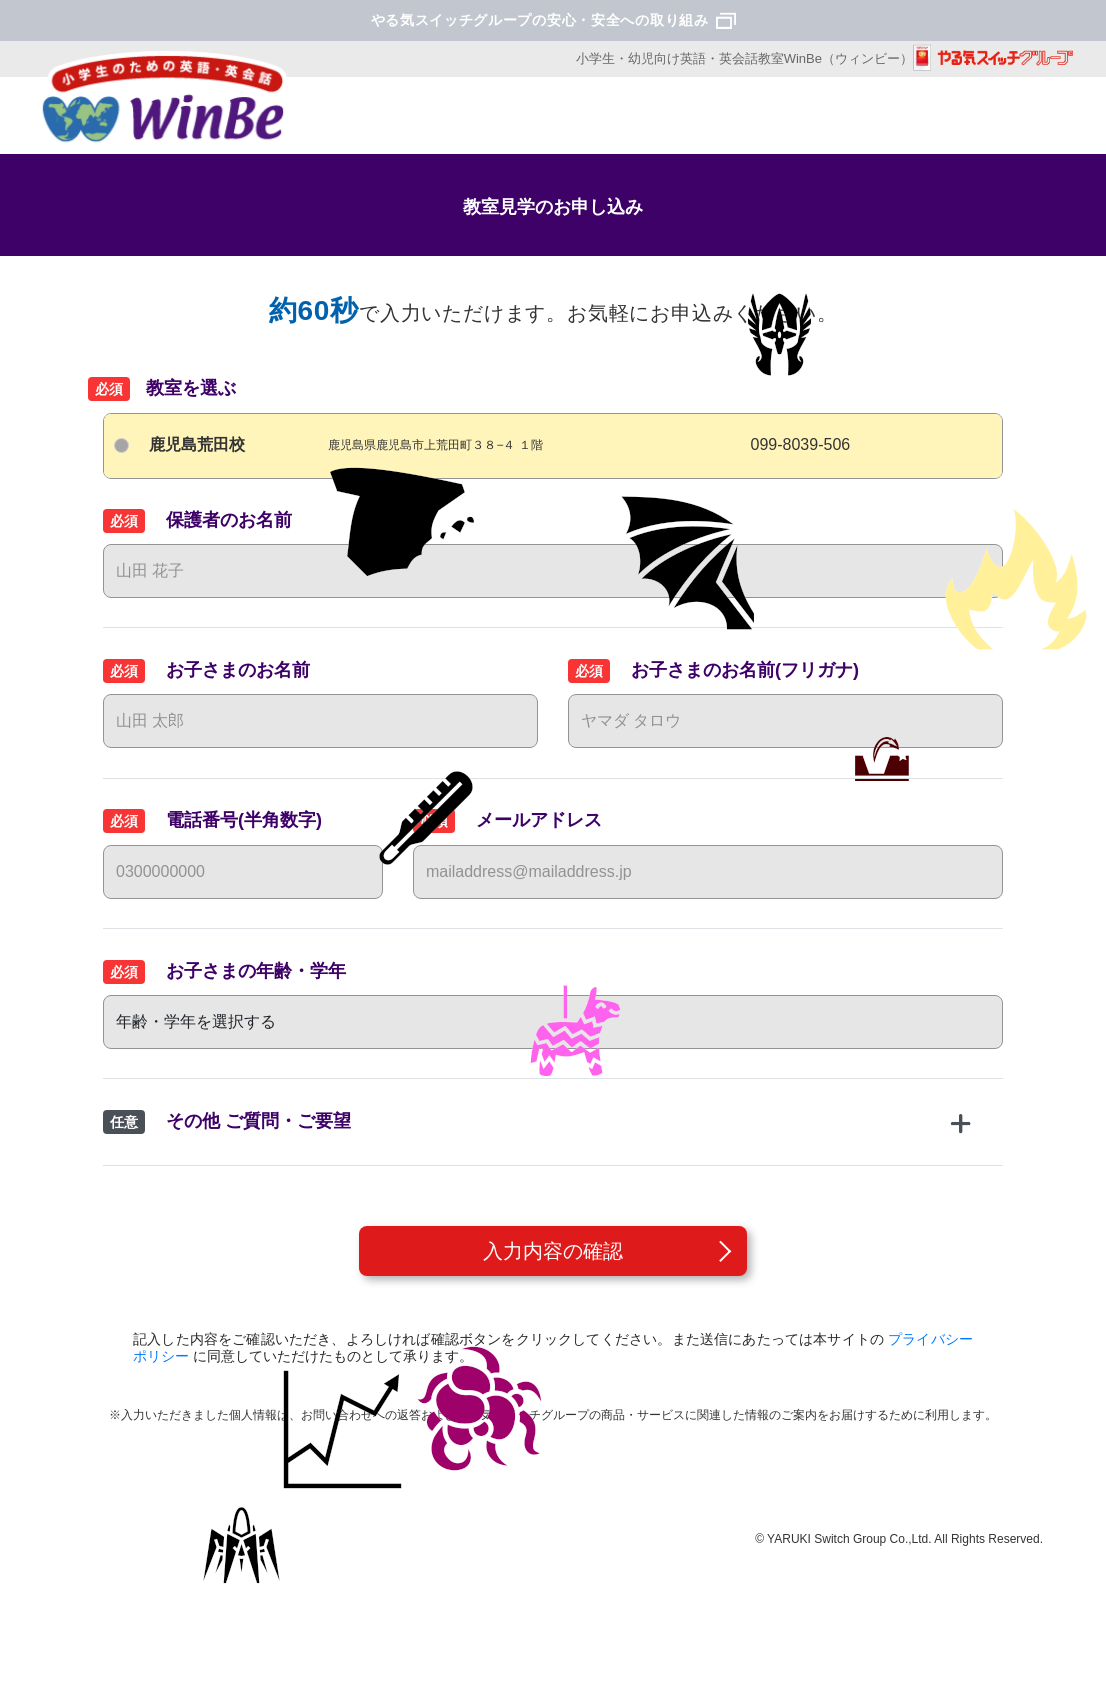  Describe the element at coordinates (426, 818) in the screenshot. I see `check body temperature or health status` at that location.